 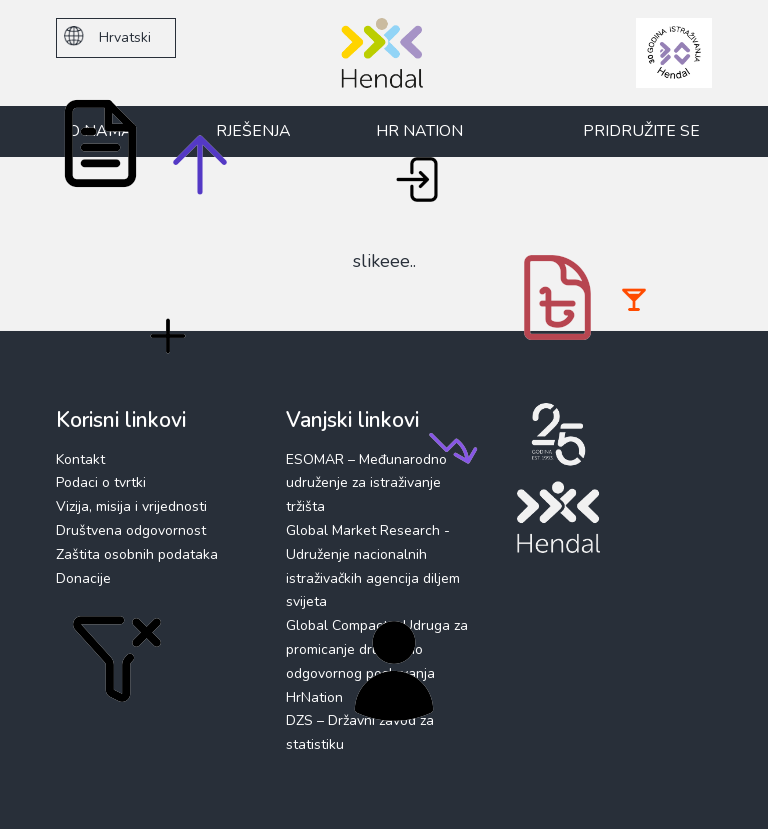 I want to click on log in to your account, so click(x=420, y=179).